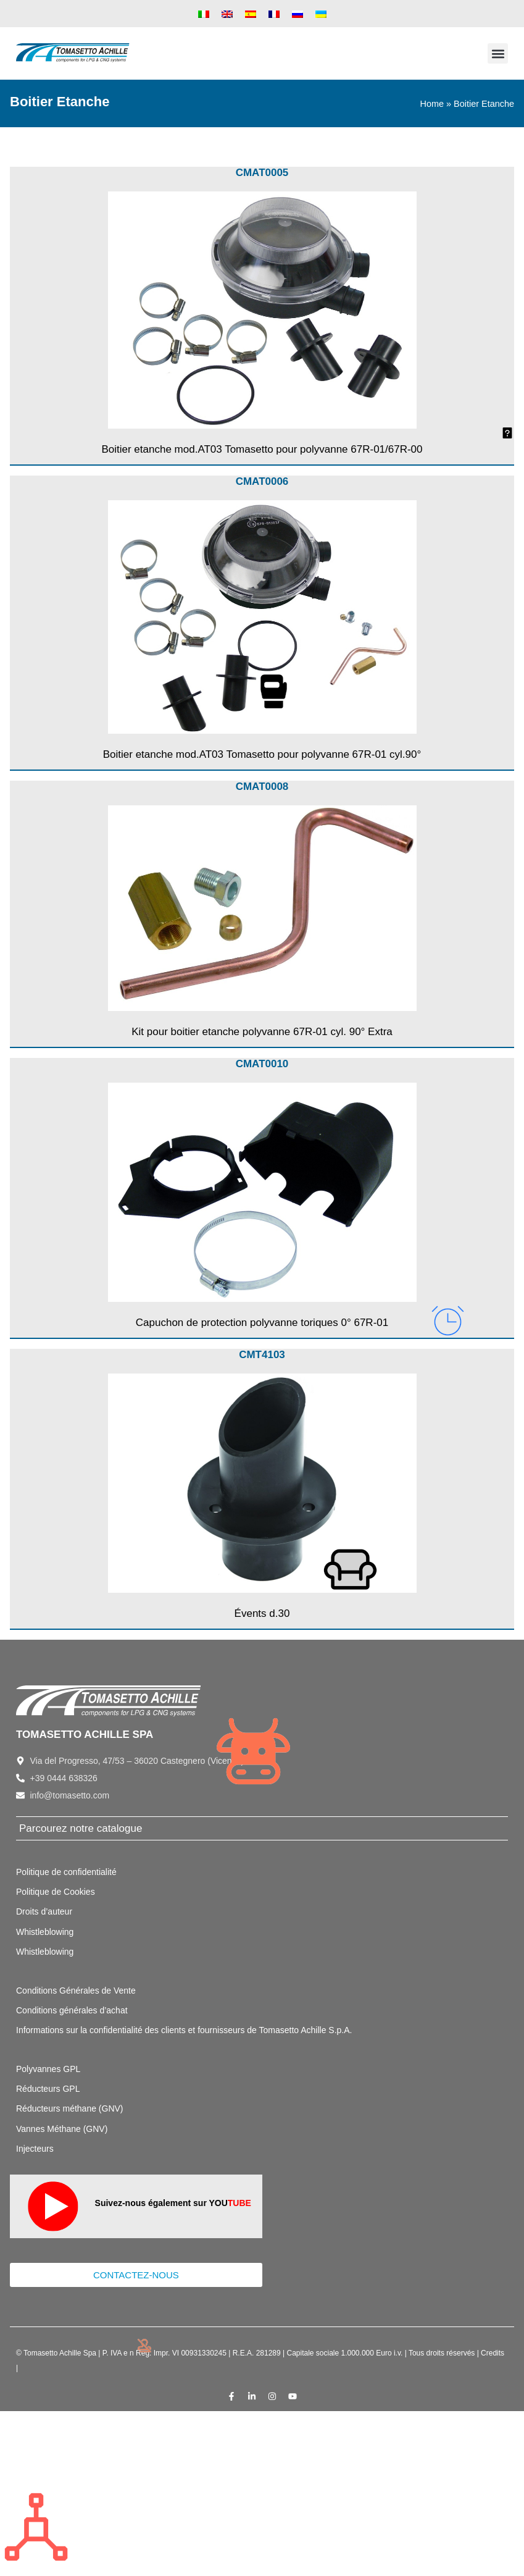 The width and height of the screenshot is (524, 2576). What do you see at coordinates (38, 2527) in the screenshot?
I see `view type hierarchy in code editor` at bounding box center [38, 2527].